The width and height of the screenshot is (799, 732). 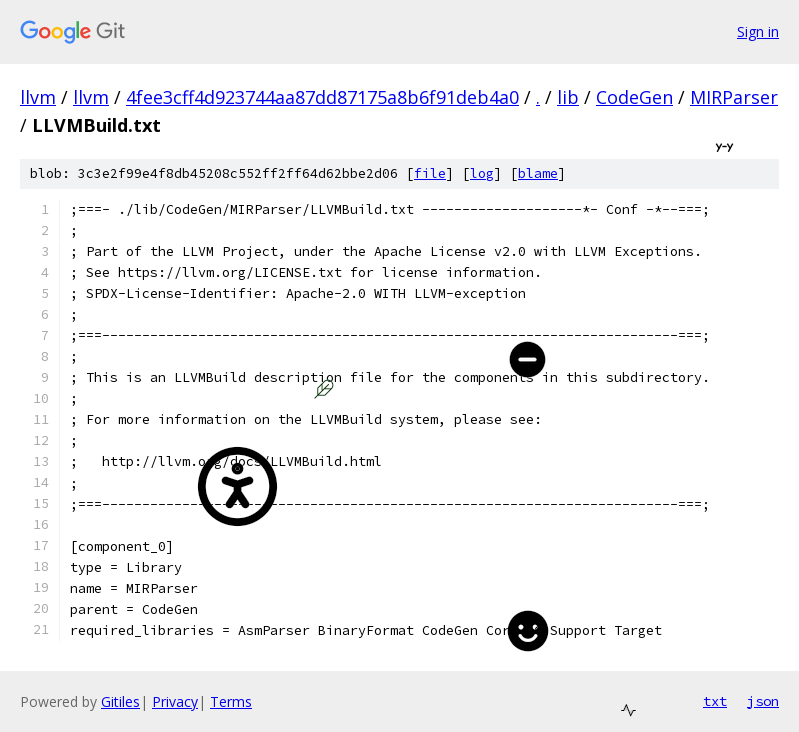 What do you see at coordinates (237, 486) in the screenshot?
I see `indicates accessibility features are available` at bounding box center [237, 486].